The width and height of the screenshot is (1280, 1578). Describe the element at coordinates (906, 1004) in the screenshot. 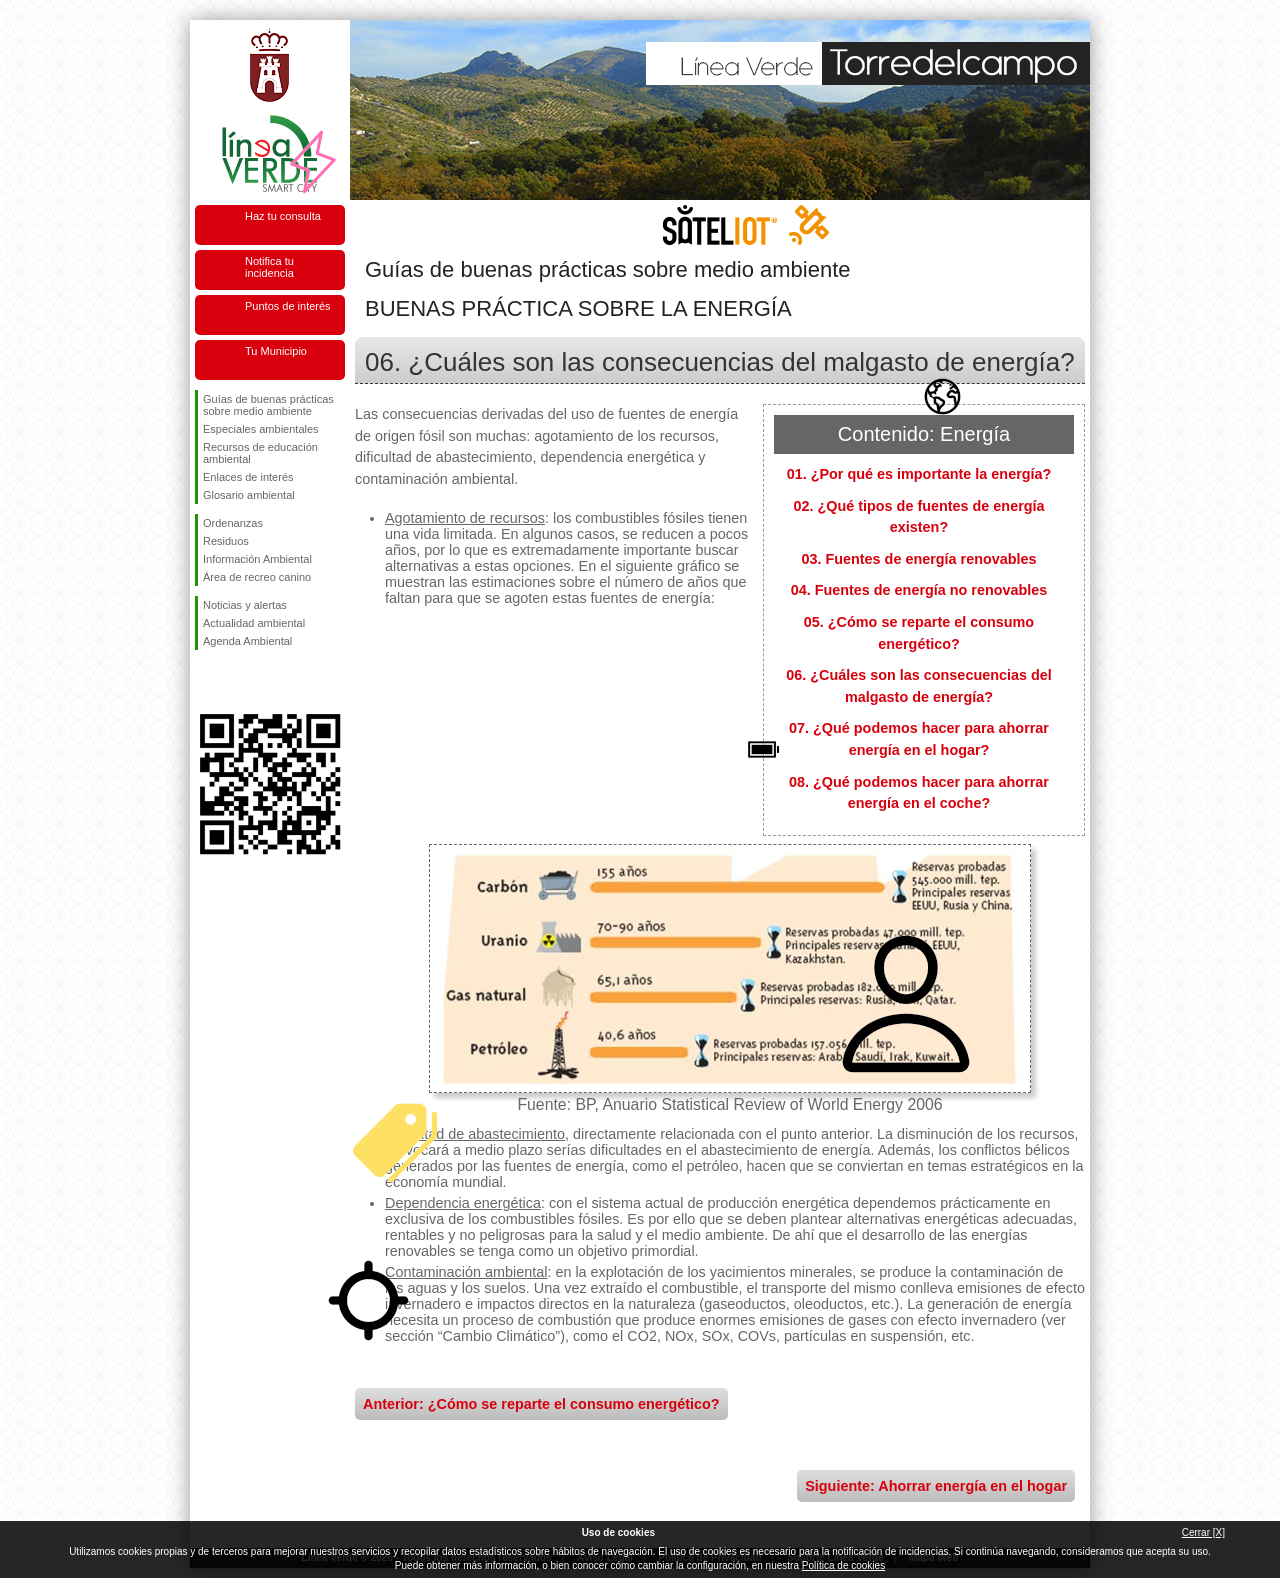

I see `view your profile` at that location.